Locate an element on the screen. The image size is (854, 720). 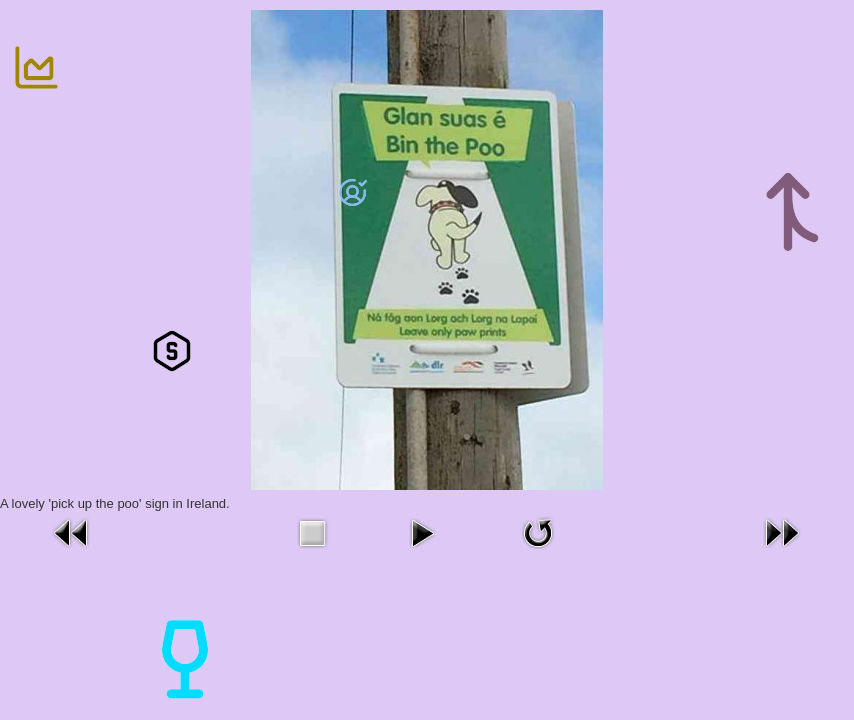
merge lanes or paths to the right is located at coordinates (788, 212).